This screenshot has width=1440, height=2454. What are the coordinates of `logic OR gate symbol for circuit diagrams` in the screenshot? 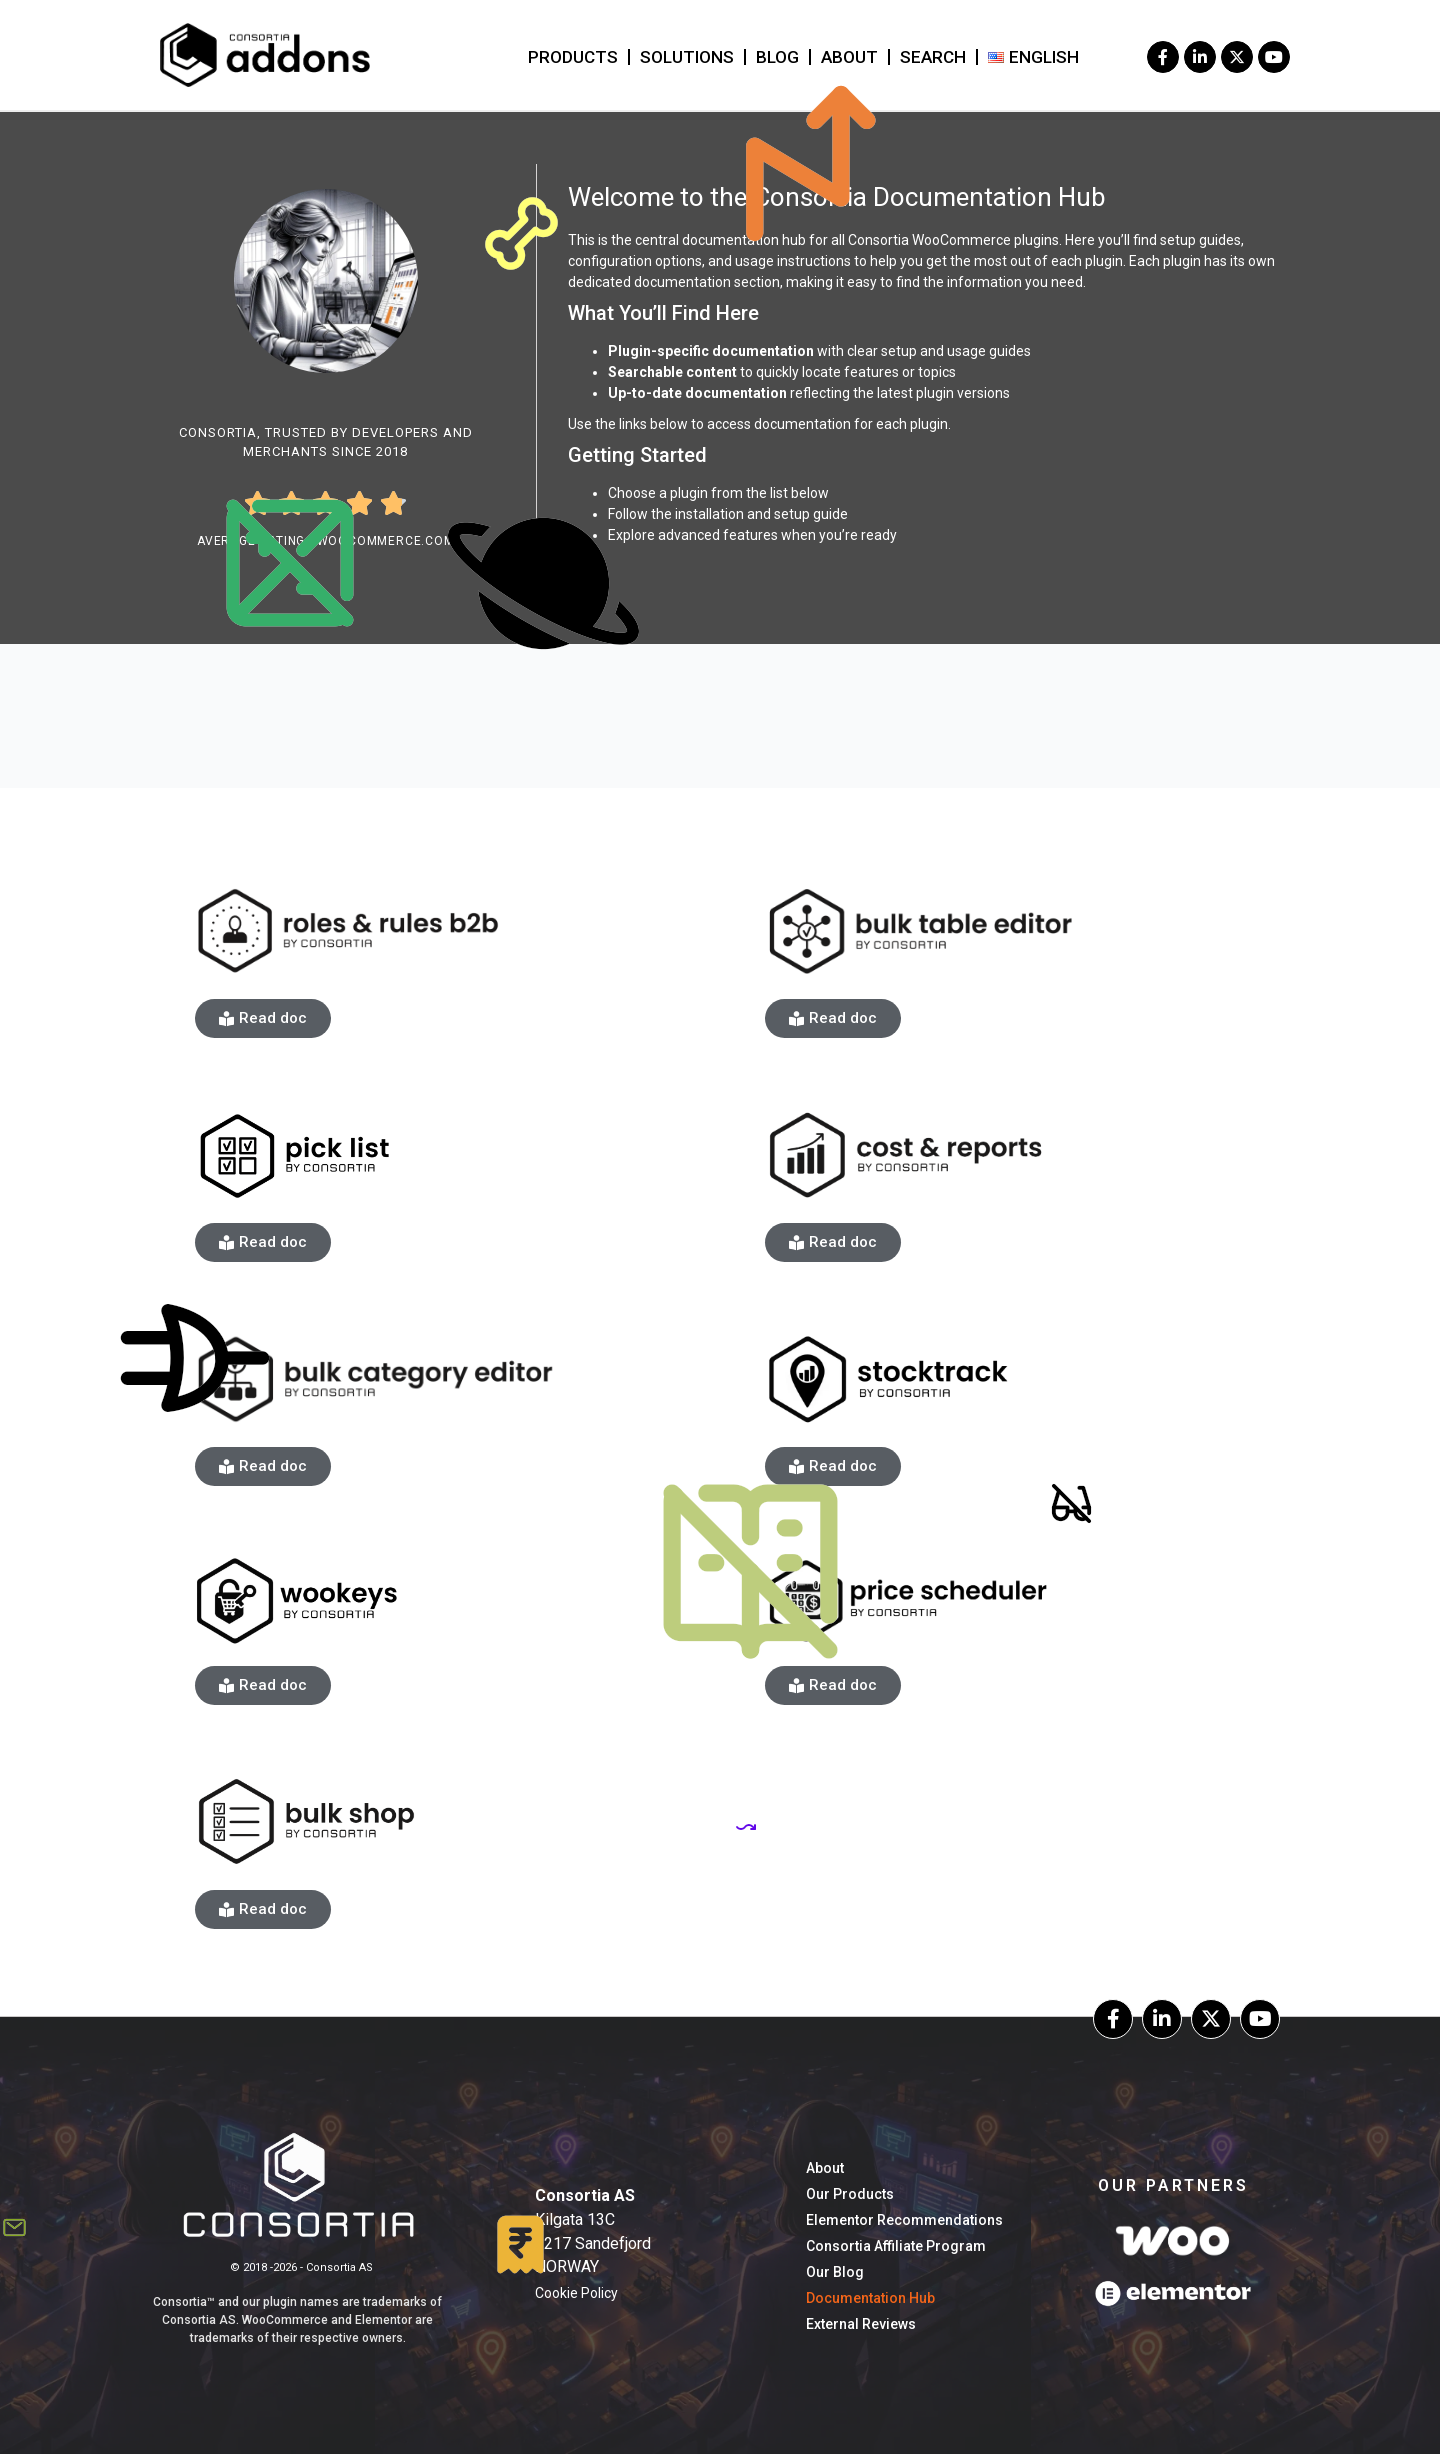 It's located at (195, 1358).